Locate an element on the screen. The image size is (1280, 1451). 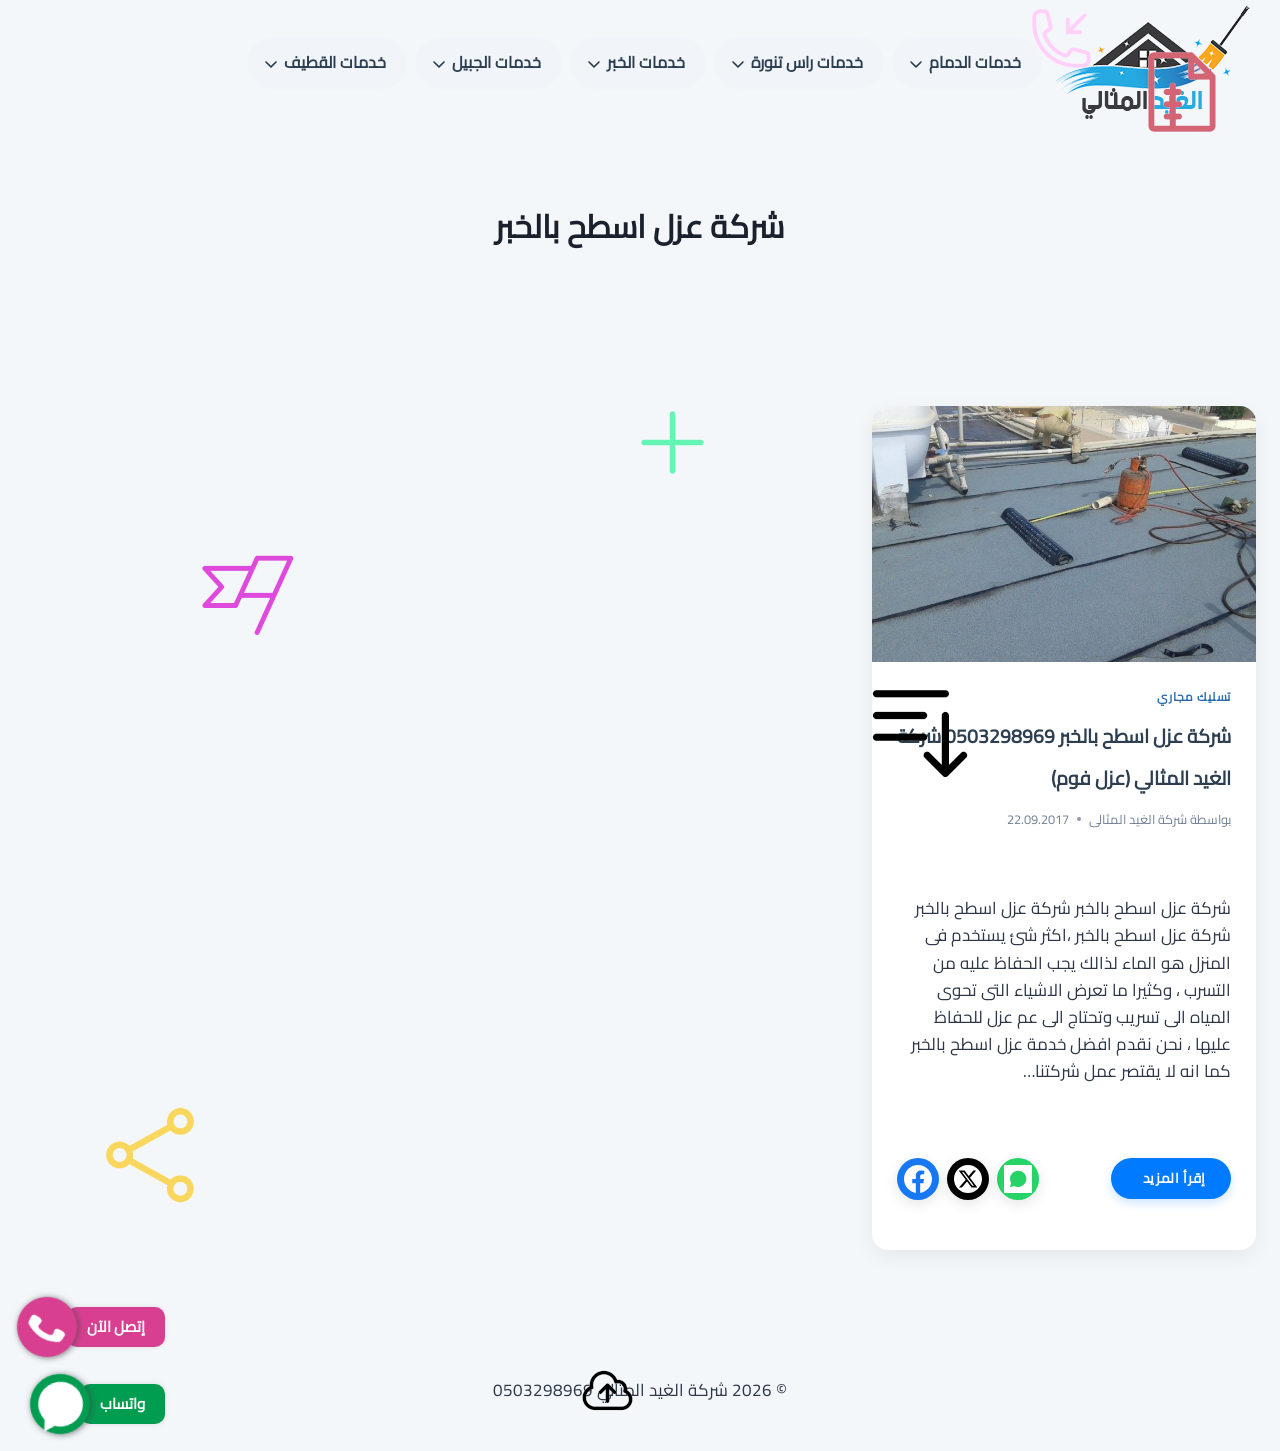
sort list in descending order is located at coordinates (920, 730).